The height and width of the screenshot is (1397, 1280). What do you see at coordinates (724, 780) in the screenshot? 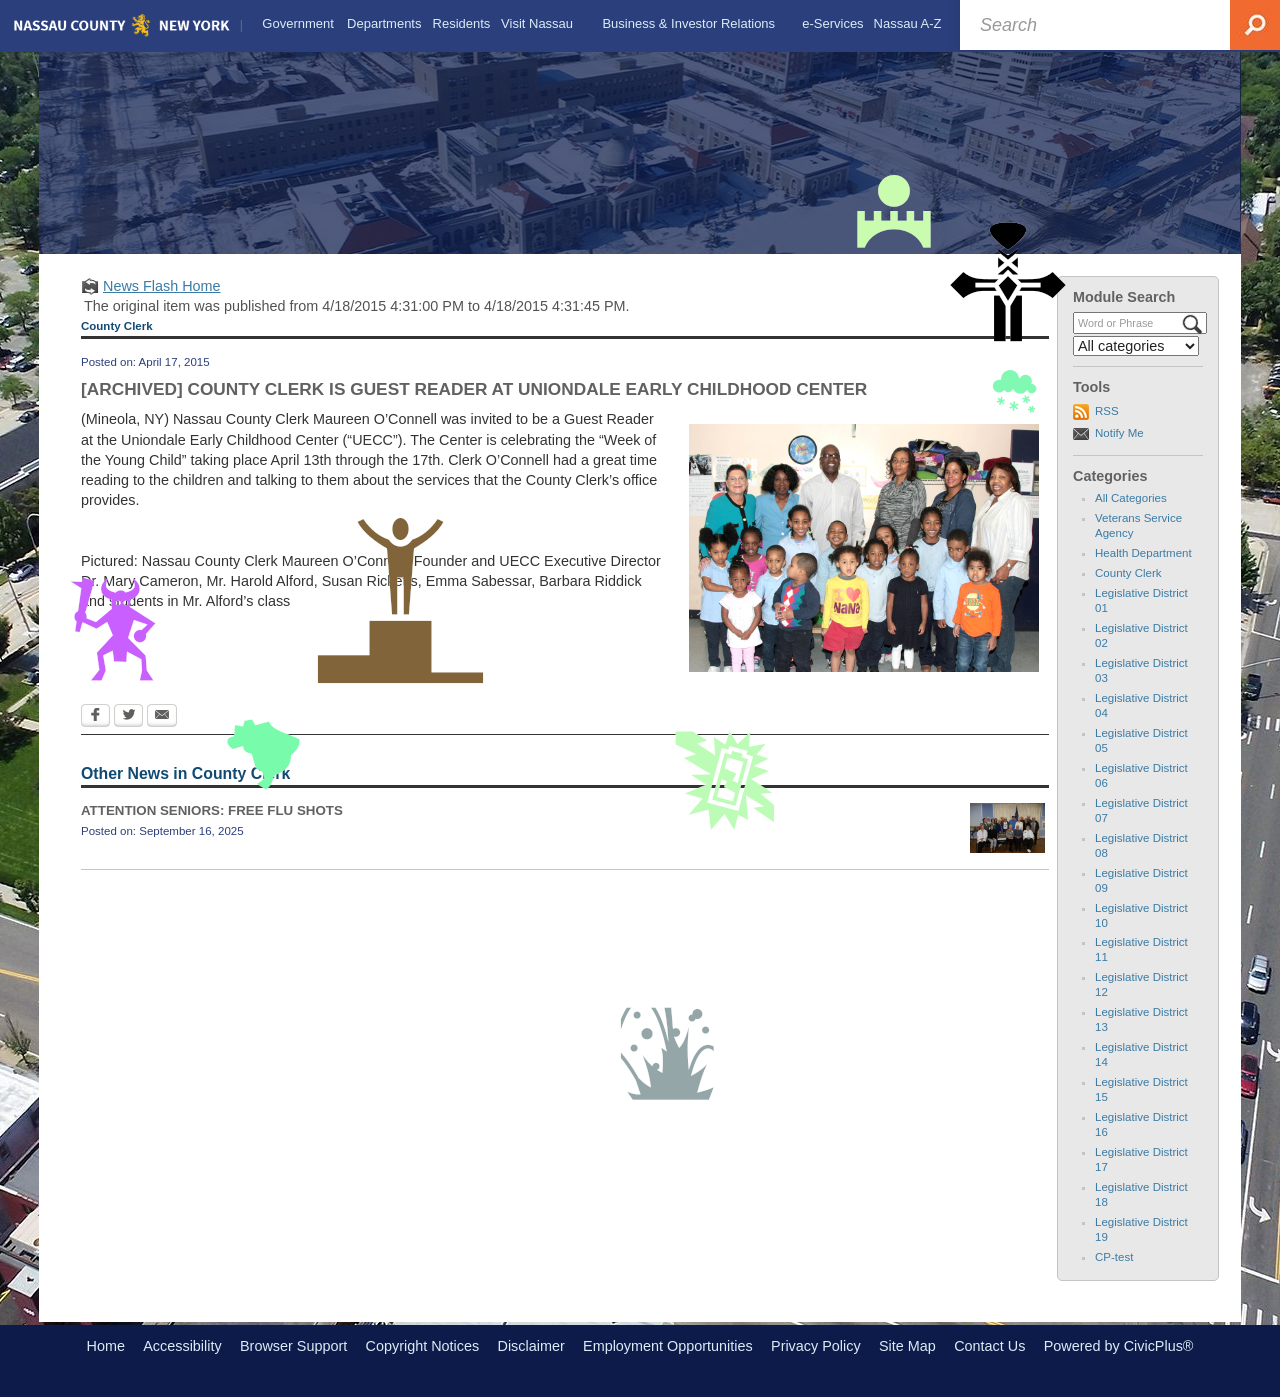
I see `boost or recharge energy` at bounding box center [724, 780].